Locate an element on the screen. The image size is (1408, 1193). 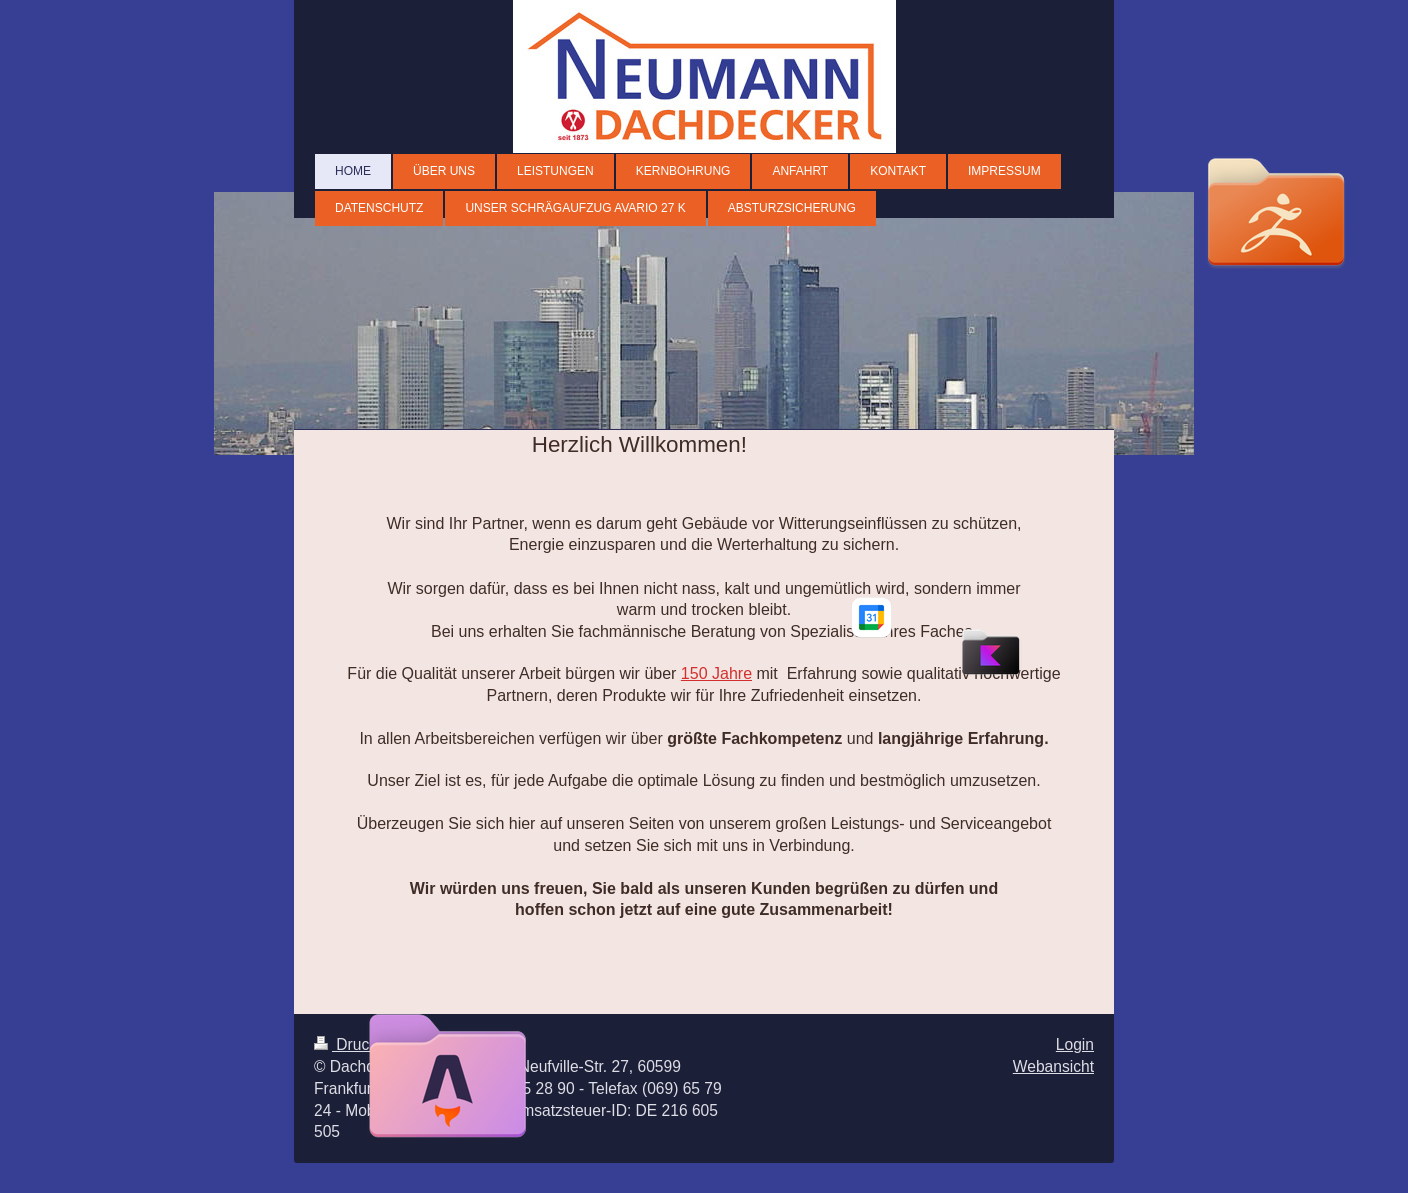
open Google Calendar app is located at coordinates (871, 617).